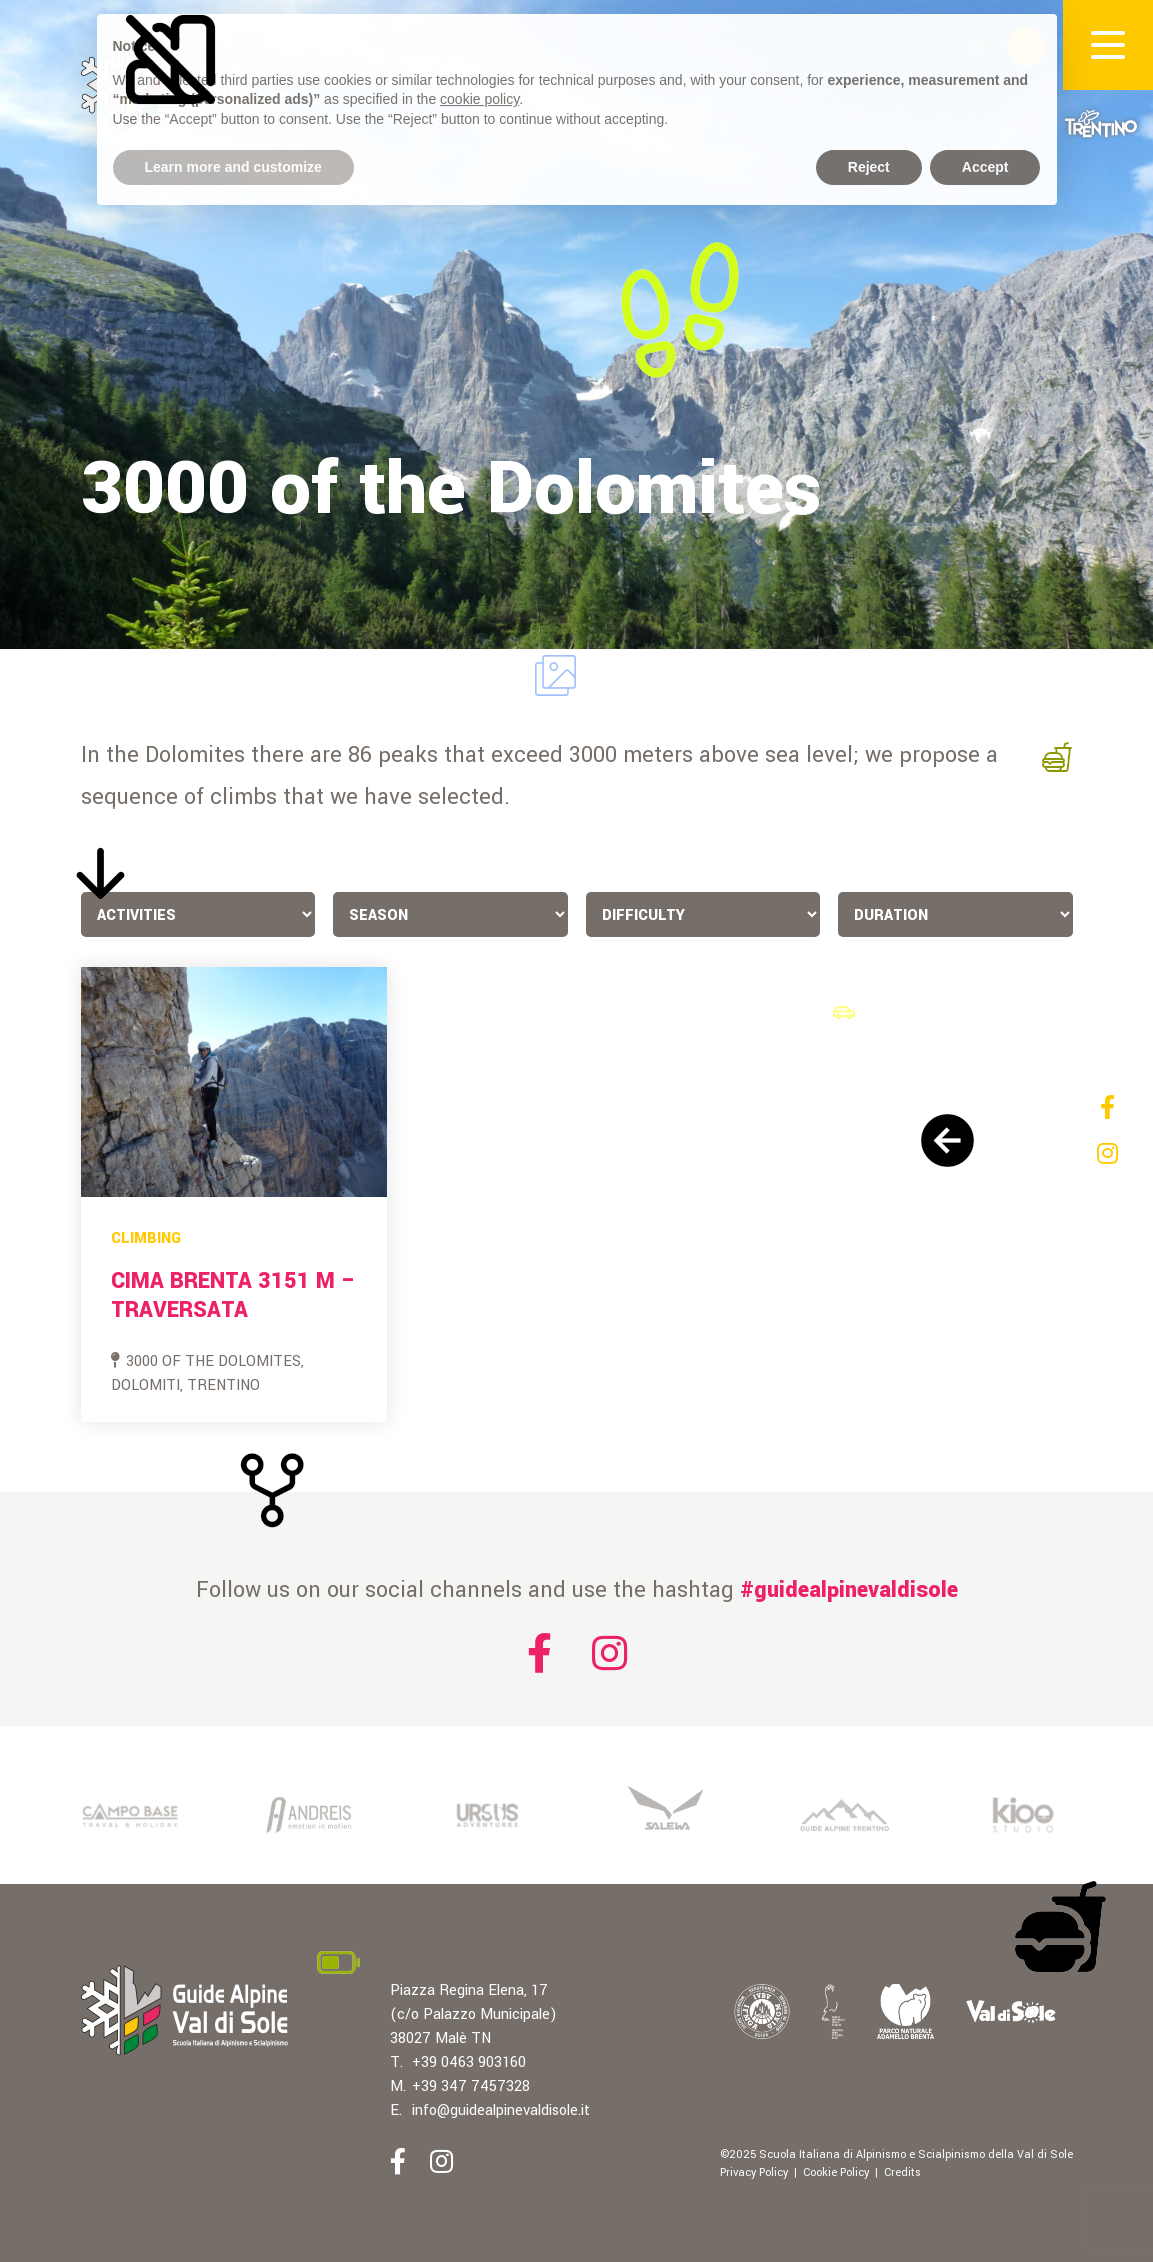 The width and height of the screenshot is (1153, 2262). What do you see at coordinates (680, 310) in the screenshot?
I see `track your steps or walking activity` at bounding box center [680, 310].